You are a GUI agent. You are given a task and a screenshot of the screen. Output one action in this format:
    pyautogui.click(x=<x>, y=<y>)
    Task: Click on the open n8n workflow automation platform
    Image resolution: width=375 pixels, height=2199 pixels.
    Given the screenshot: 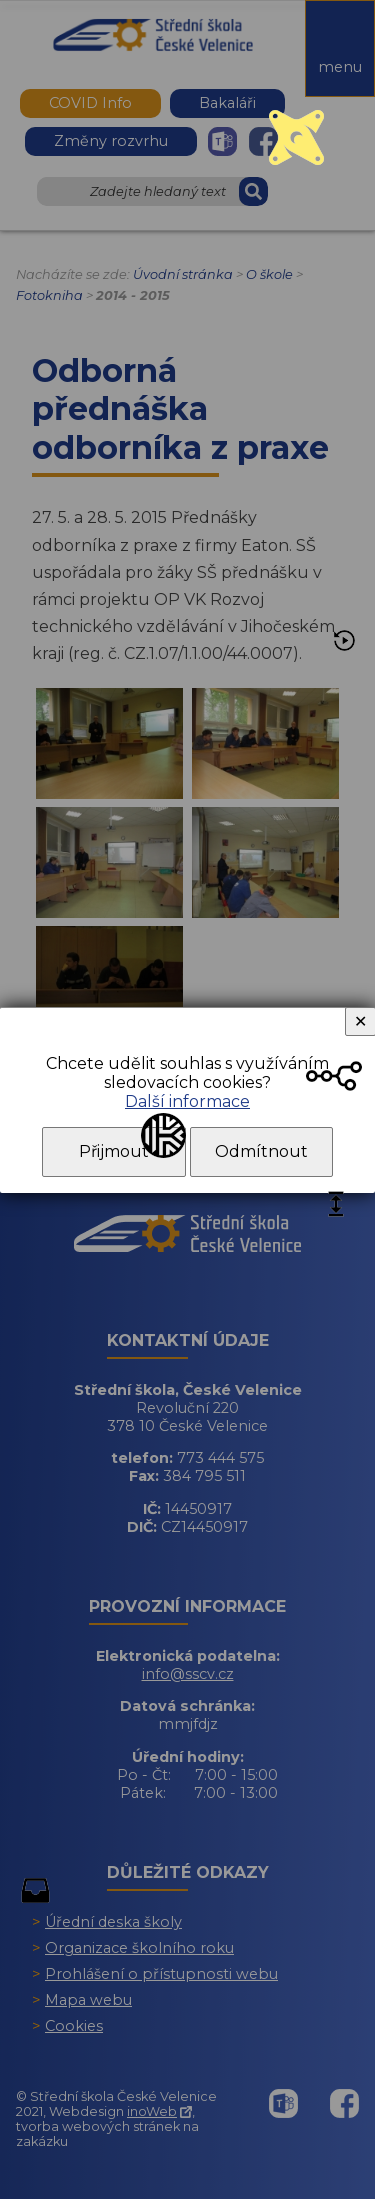 What is the action you would take?
    pyautogui.click(x=334, y=1076)
    